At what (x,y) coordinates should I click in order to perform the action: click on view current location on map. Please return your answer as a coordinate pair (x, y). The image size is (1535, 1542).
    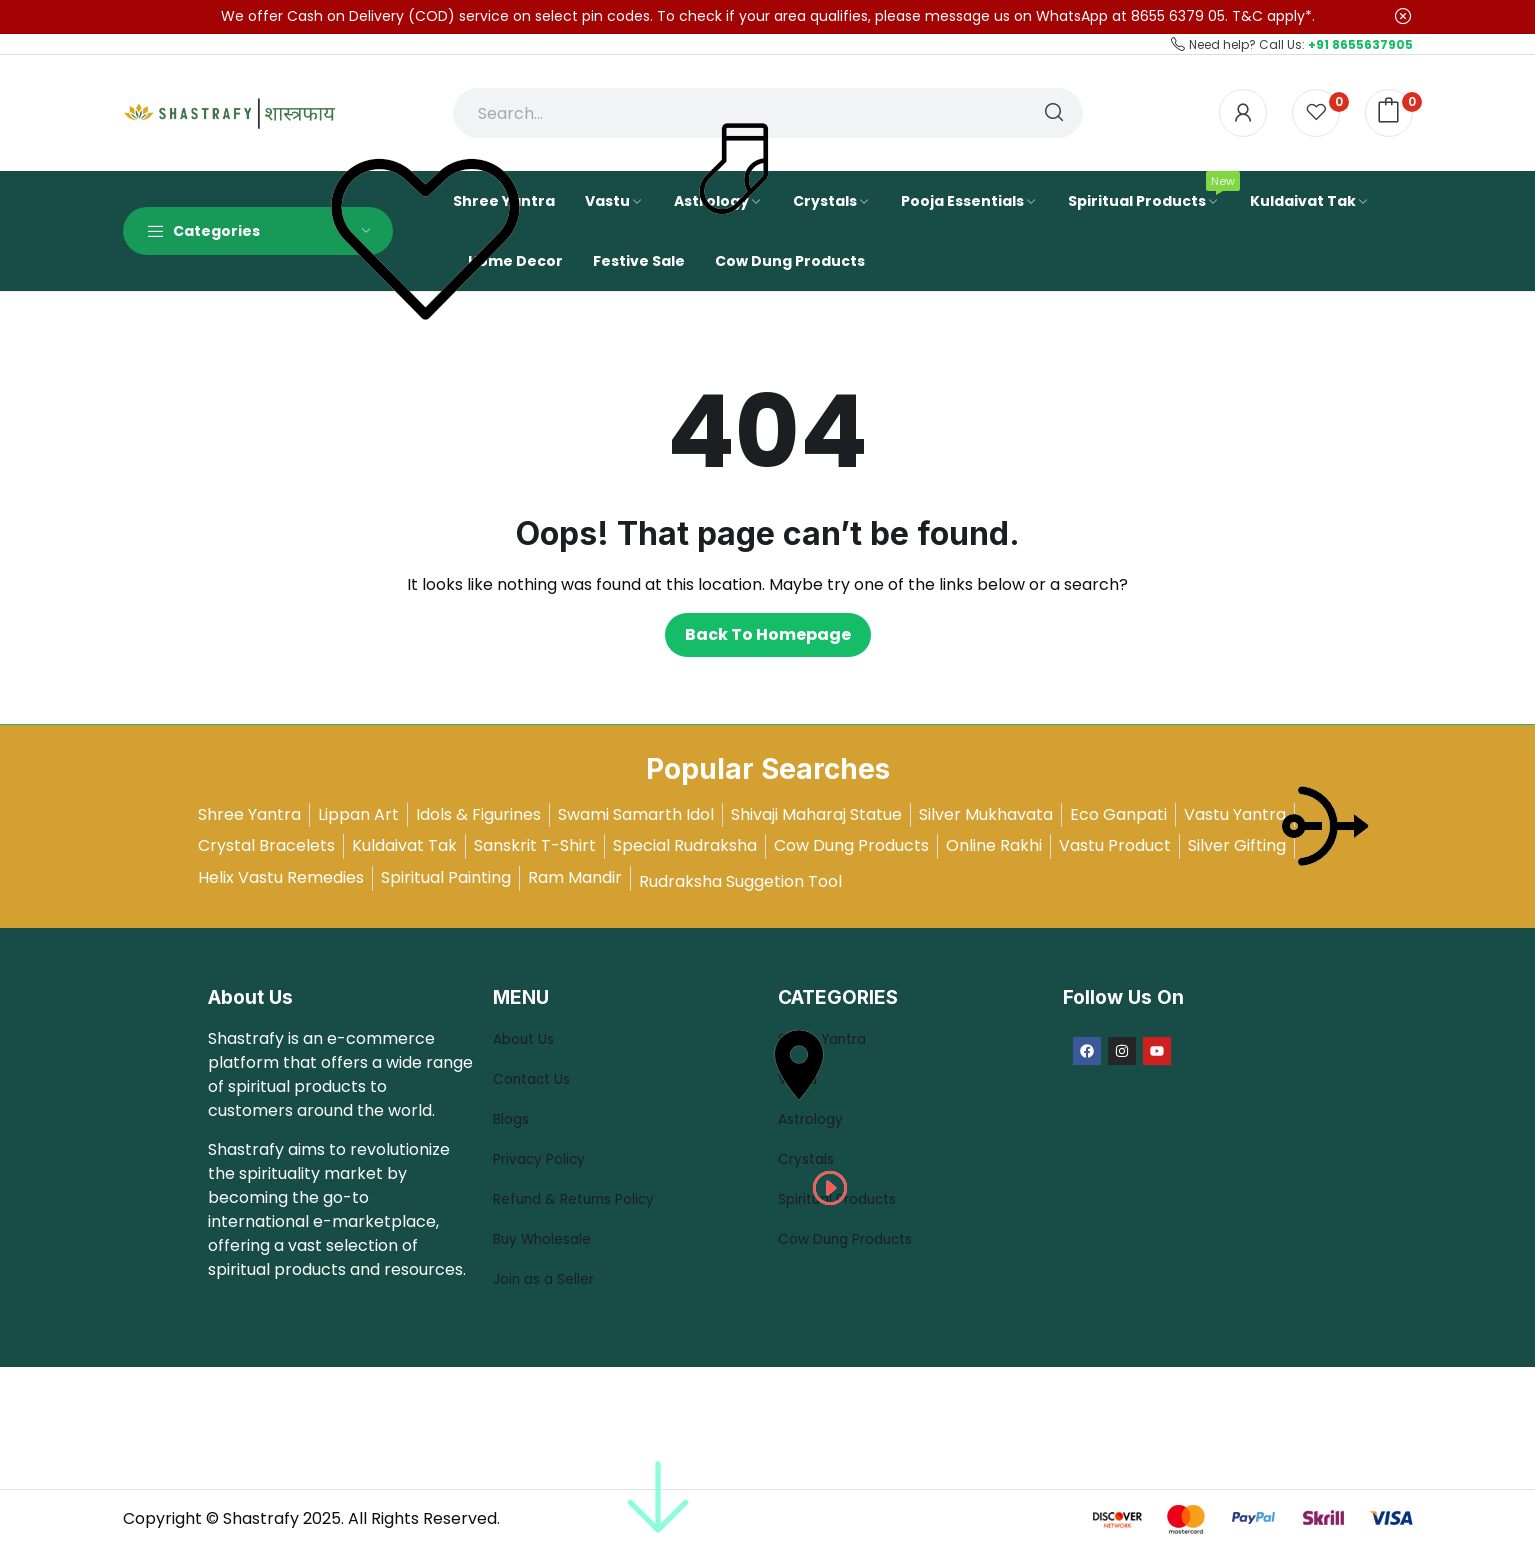
    Looking at the image, I should click on (799, 1065).